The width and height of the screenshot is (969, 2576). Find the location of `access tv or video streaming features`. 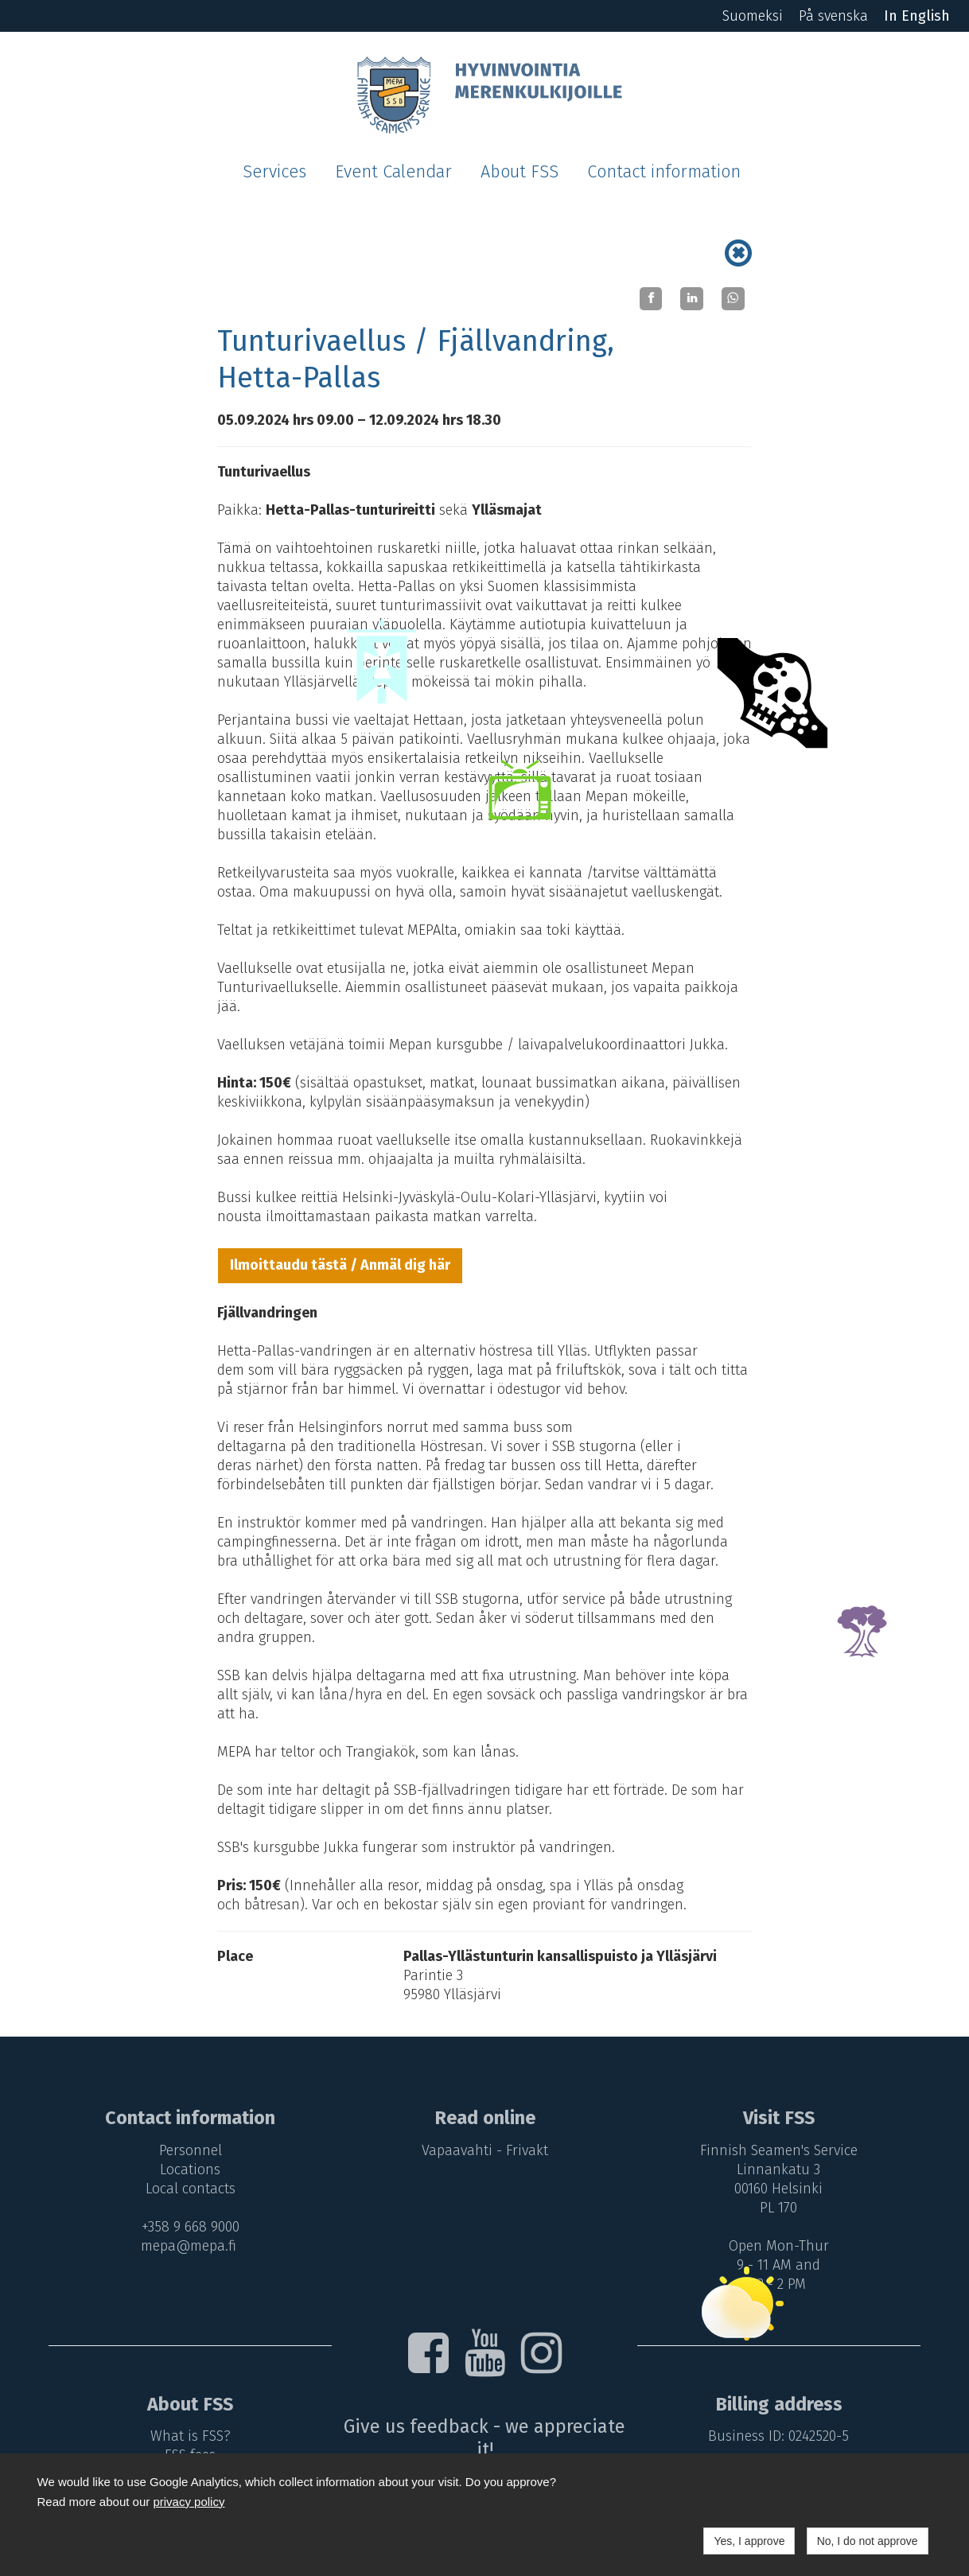

access tv or video streaming features is located at coordinates (520, 789).